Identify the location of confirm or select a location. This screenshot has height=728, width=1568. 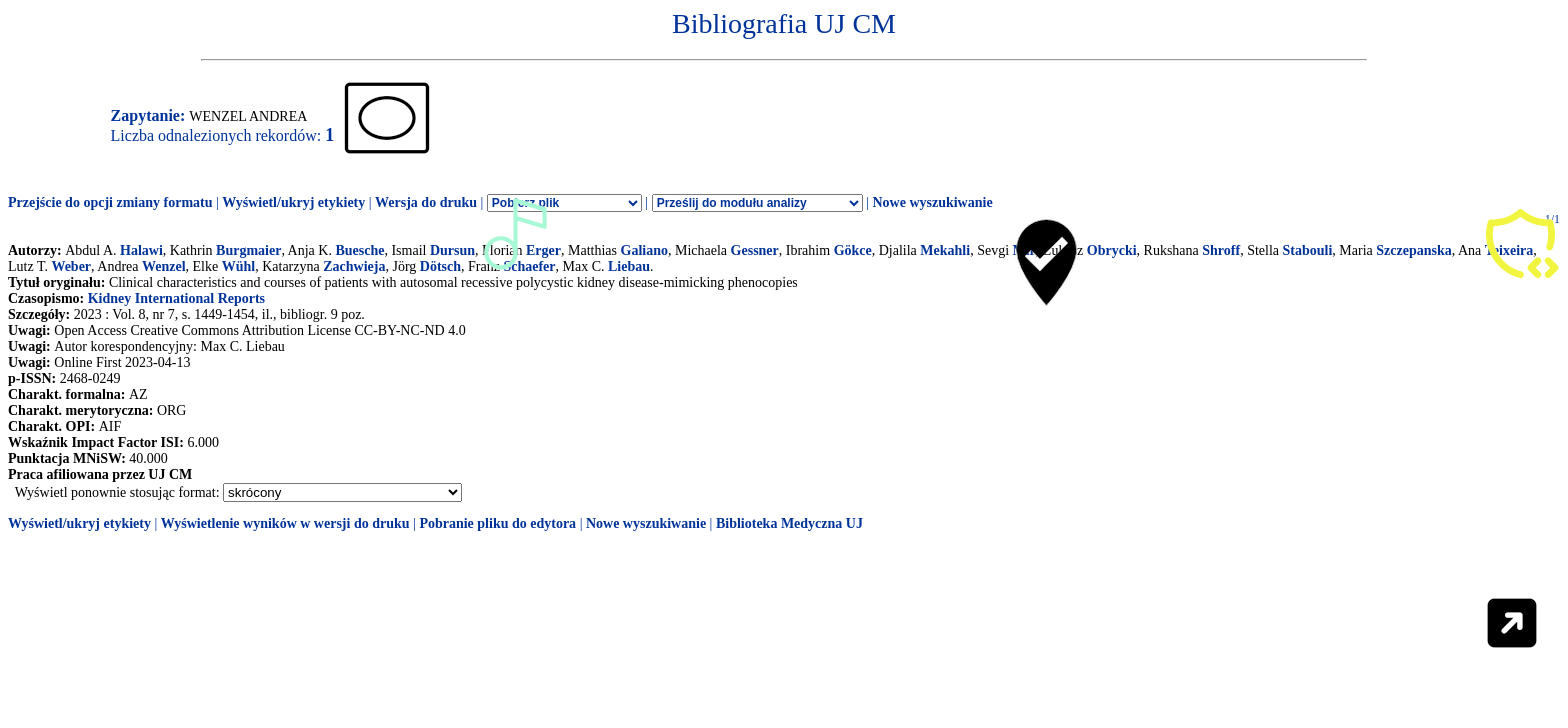
(1046, 262).